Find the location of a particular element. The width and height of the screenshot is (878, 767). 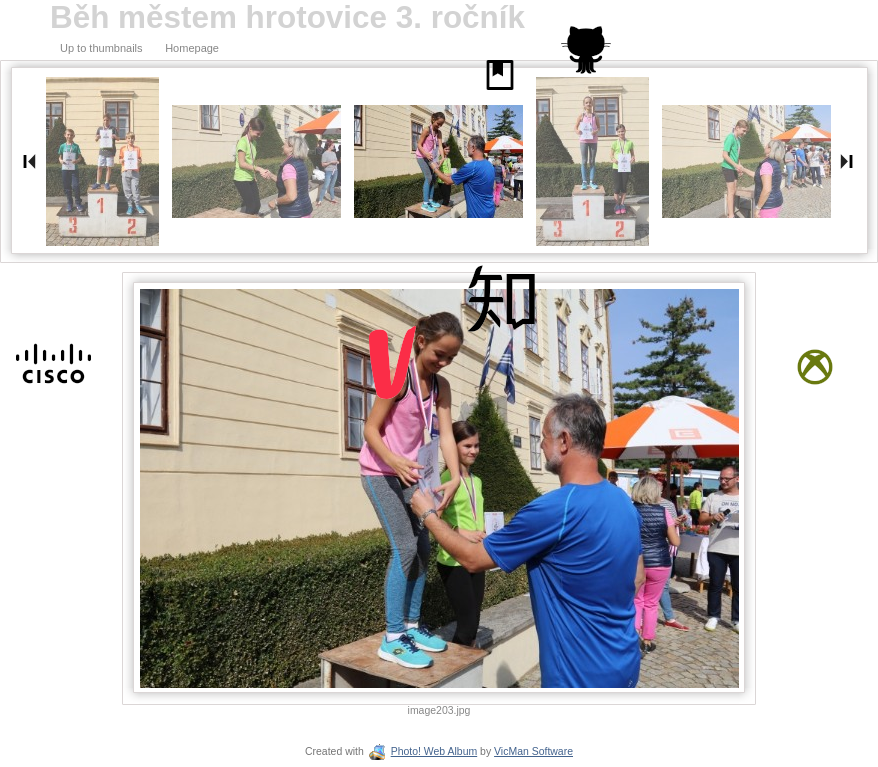

Cisco company logo is located at coordinates (53, 363).